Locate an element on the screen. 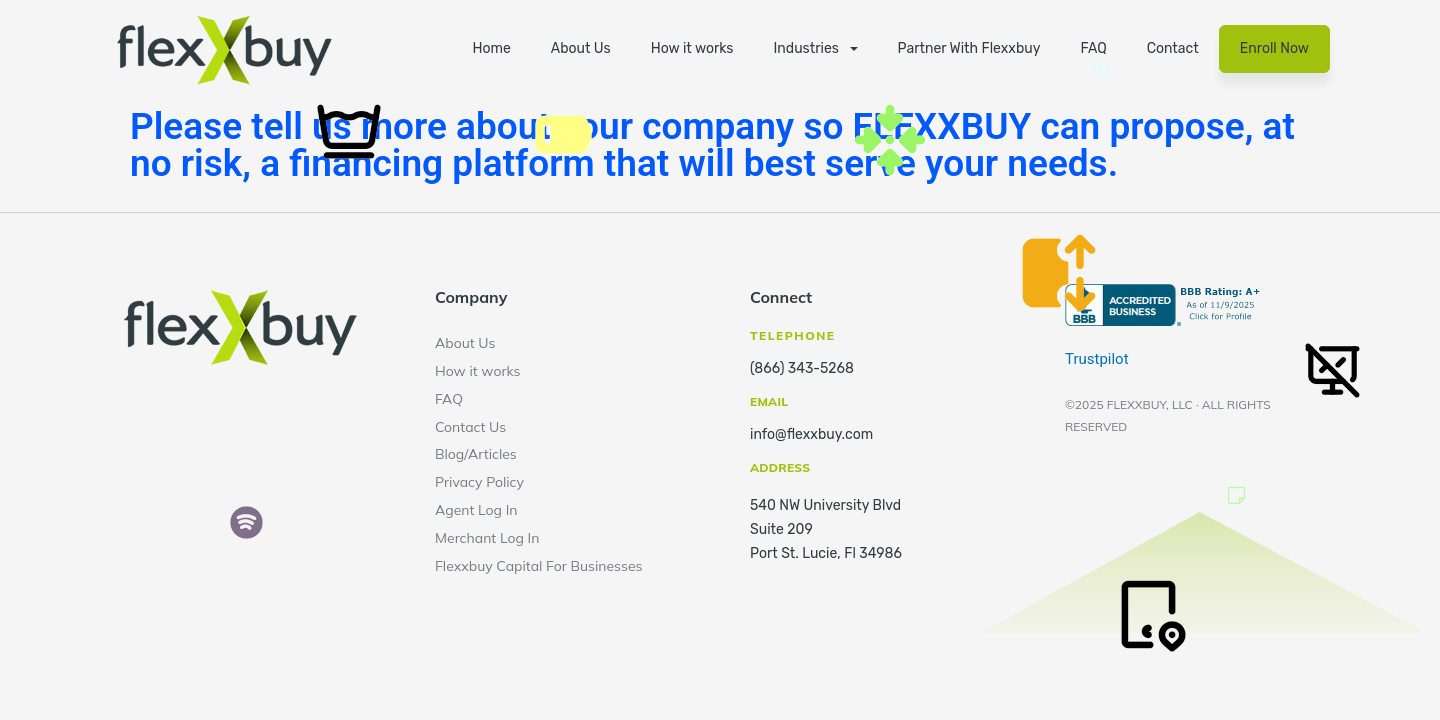 The height and width of the screenshot is (720, 1440). stop screen sharing or presentation mode is located at coordinates (1332, 370).